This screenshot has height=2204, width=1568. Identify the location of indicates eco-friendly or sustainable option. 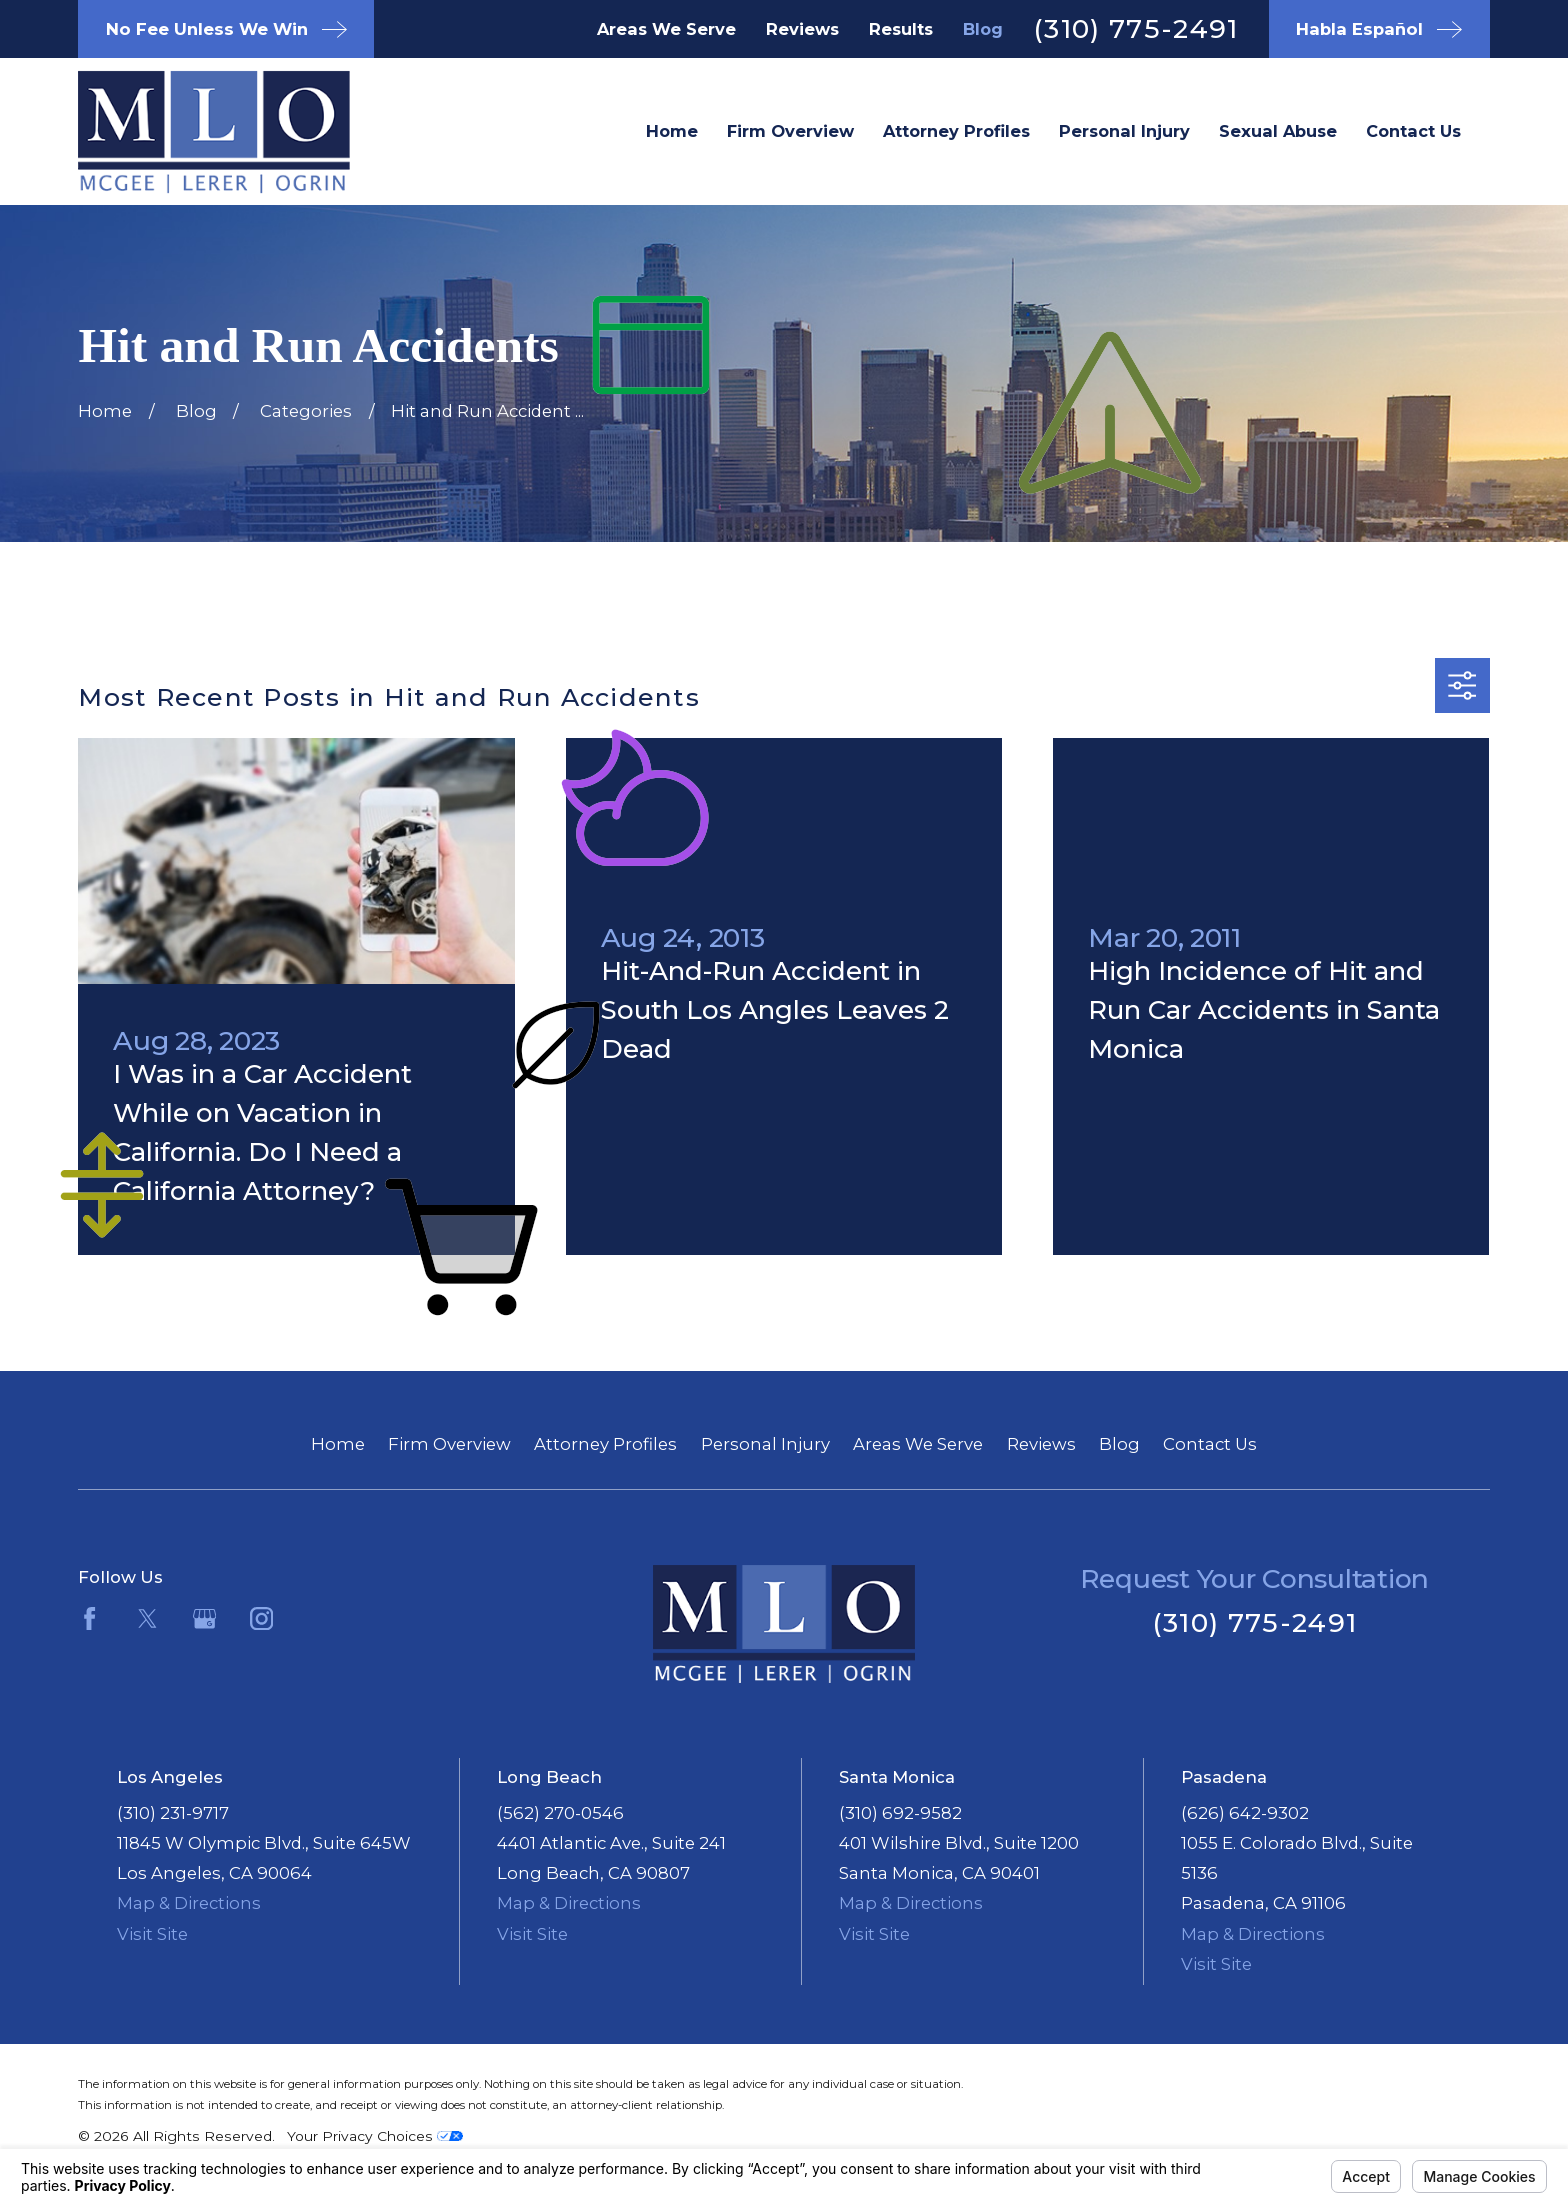
(556, 1045).